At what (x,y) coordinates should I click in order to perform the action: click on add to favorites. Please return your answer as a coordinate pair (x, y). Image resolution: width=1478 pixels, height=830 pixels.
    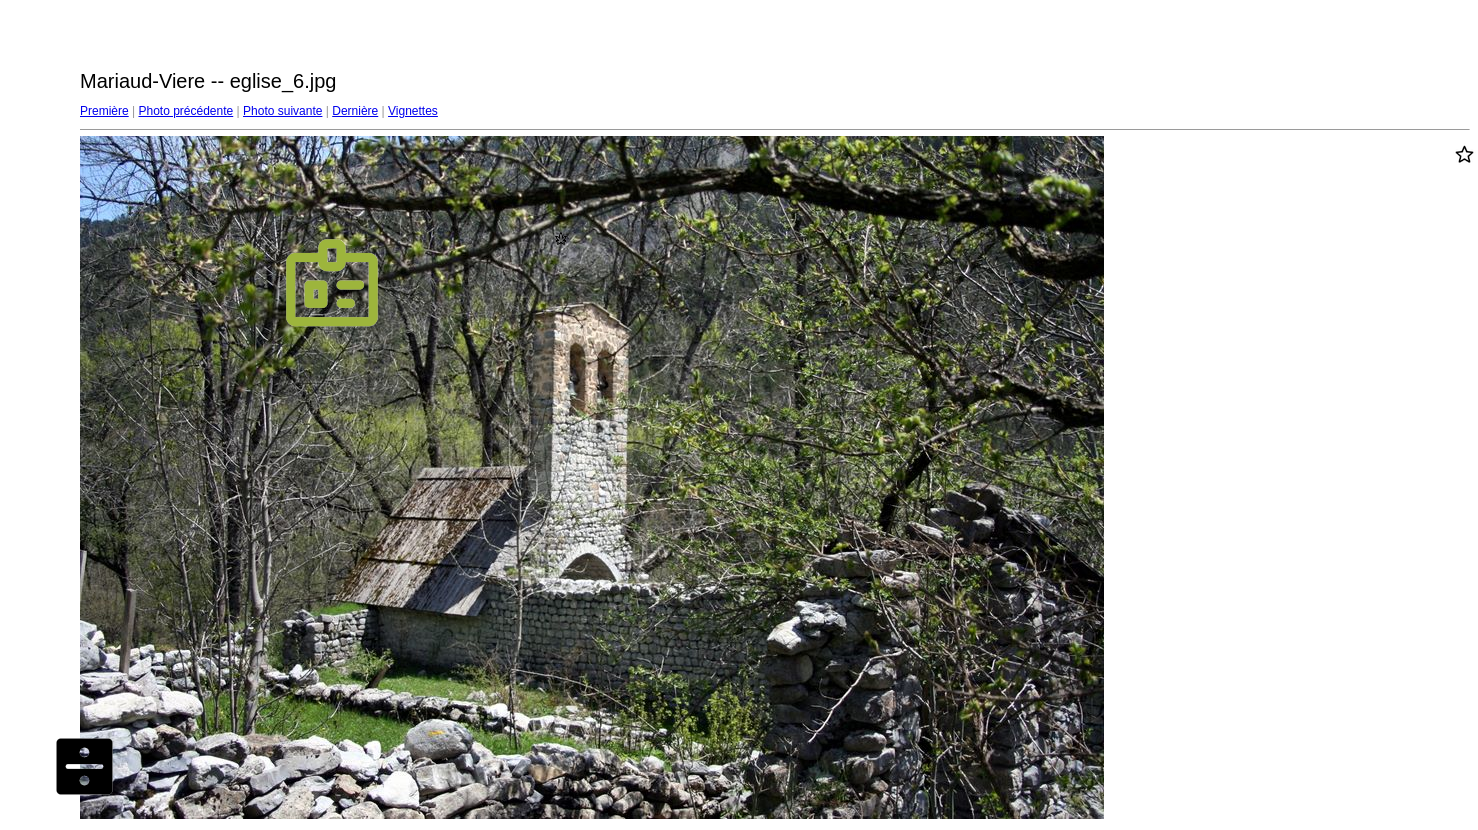
    Looking at the image, I should click on (1464, 154).